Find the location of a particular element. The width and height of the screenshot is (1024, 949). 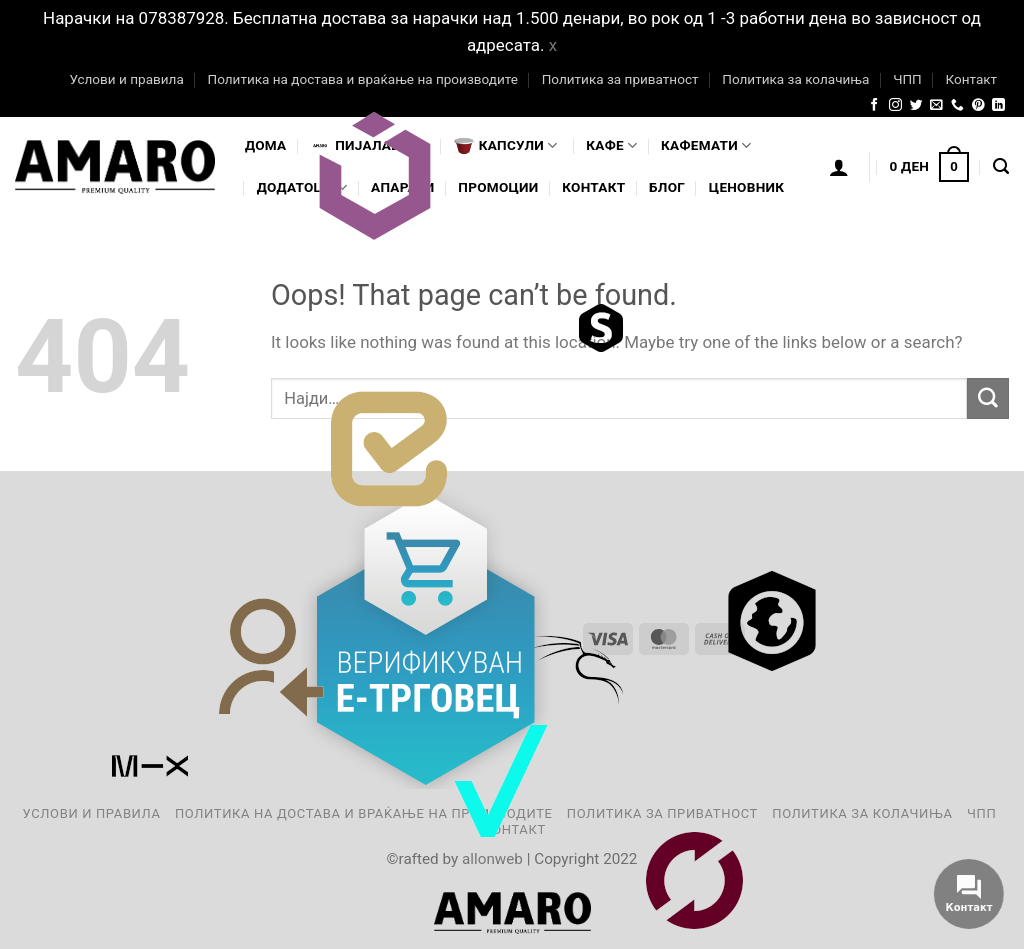

UIkit framework logo is located at coordinates (375, 176).